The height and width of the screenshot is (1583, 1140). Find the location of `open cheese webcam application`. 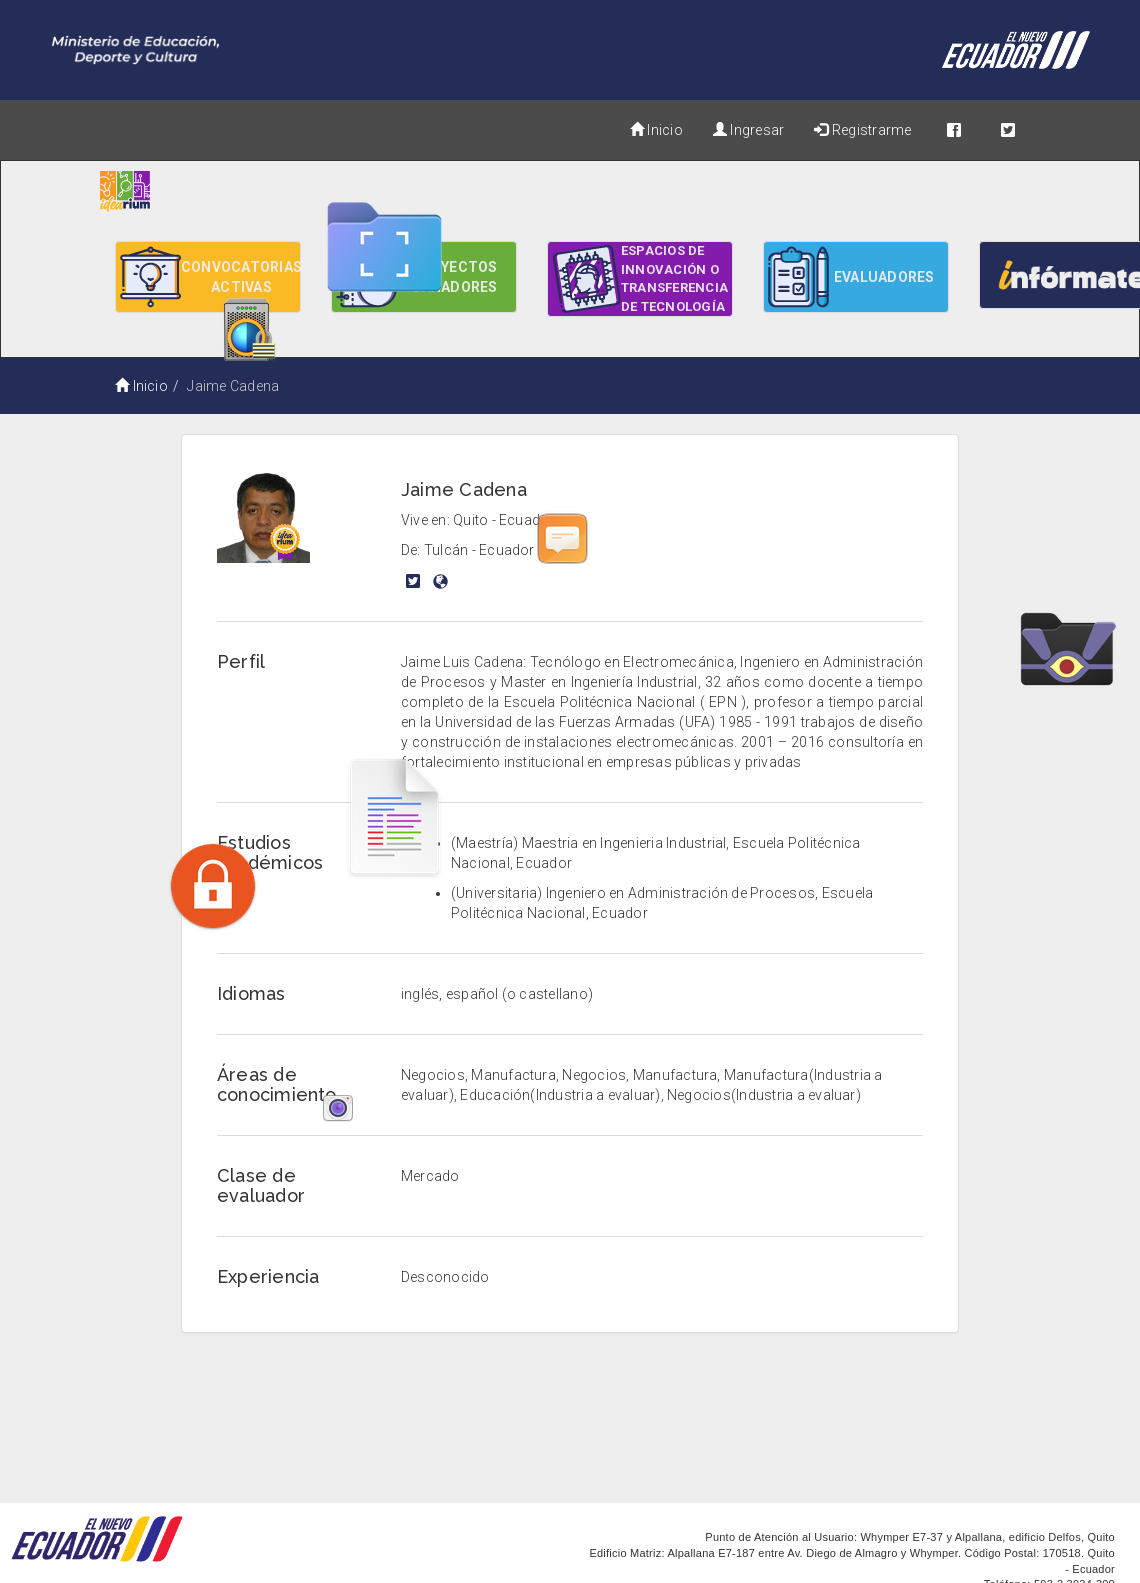

open cheese webcam application is located at coordinates (338, 1108).